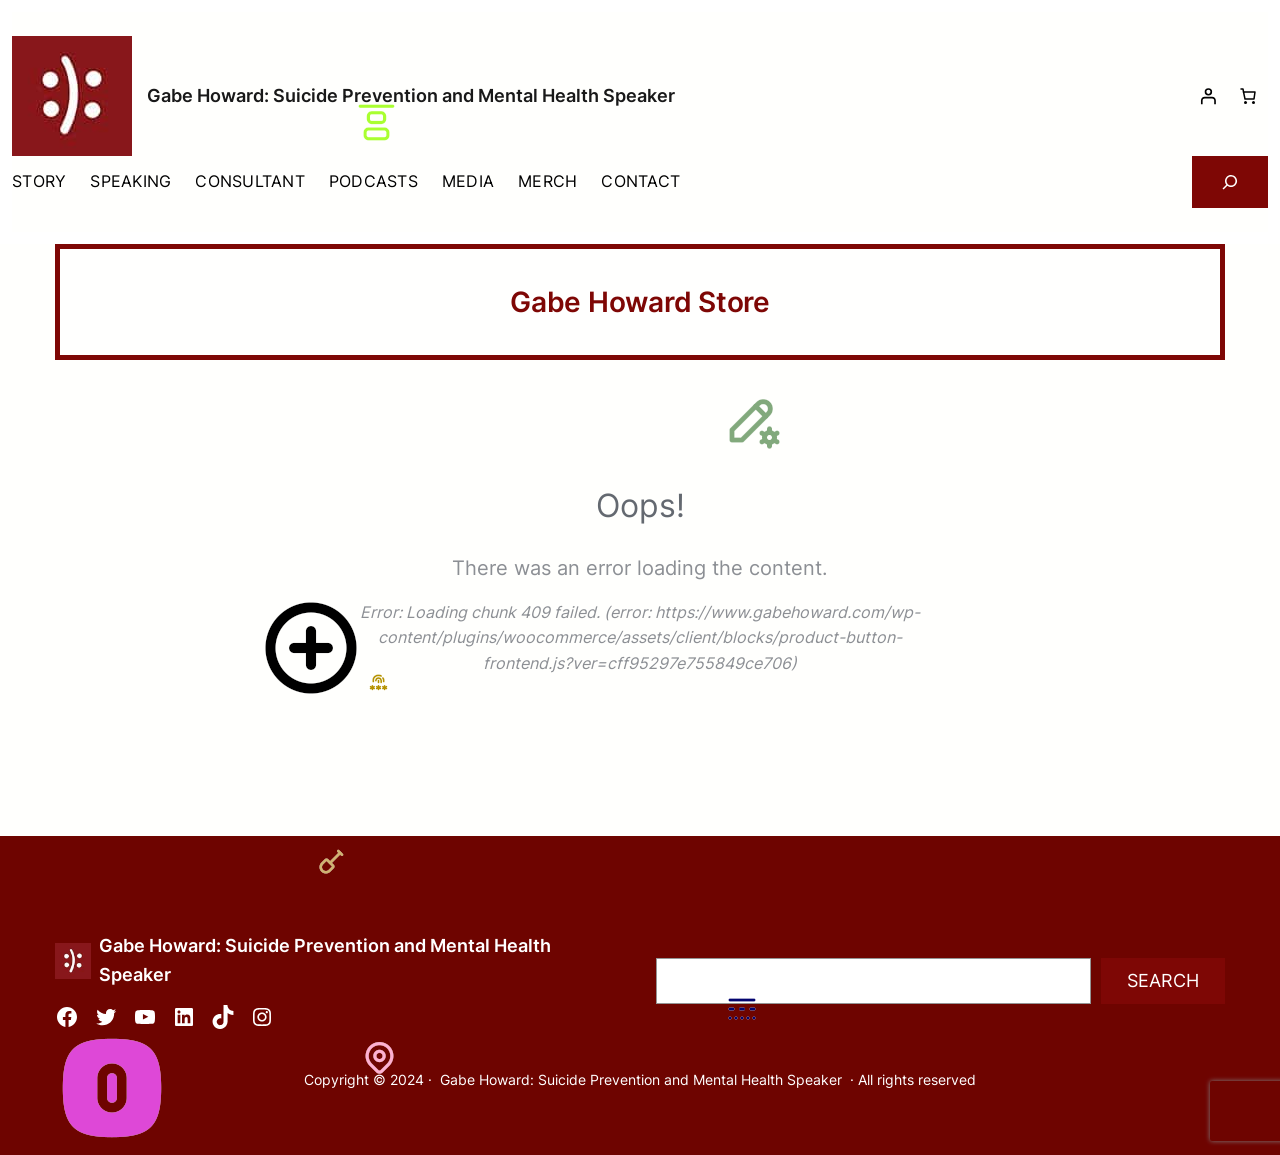 The height and width of the screenshot is (1155, 1280). What do you see at coordinates (379, 1057) in the screenshot?
I see `view or set a location on the map` at bounding box center [379, 1057].